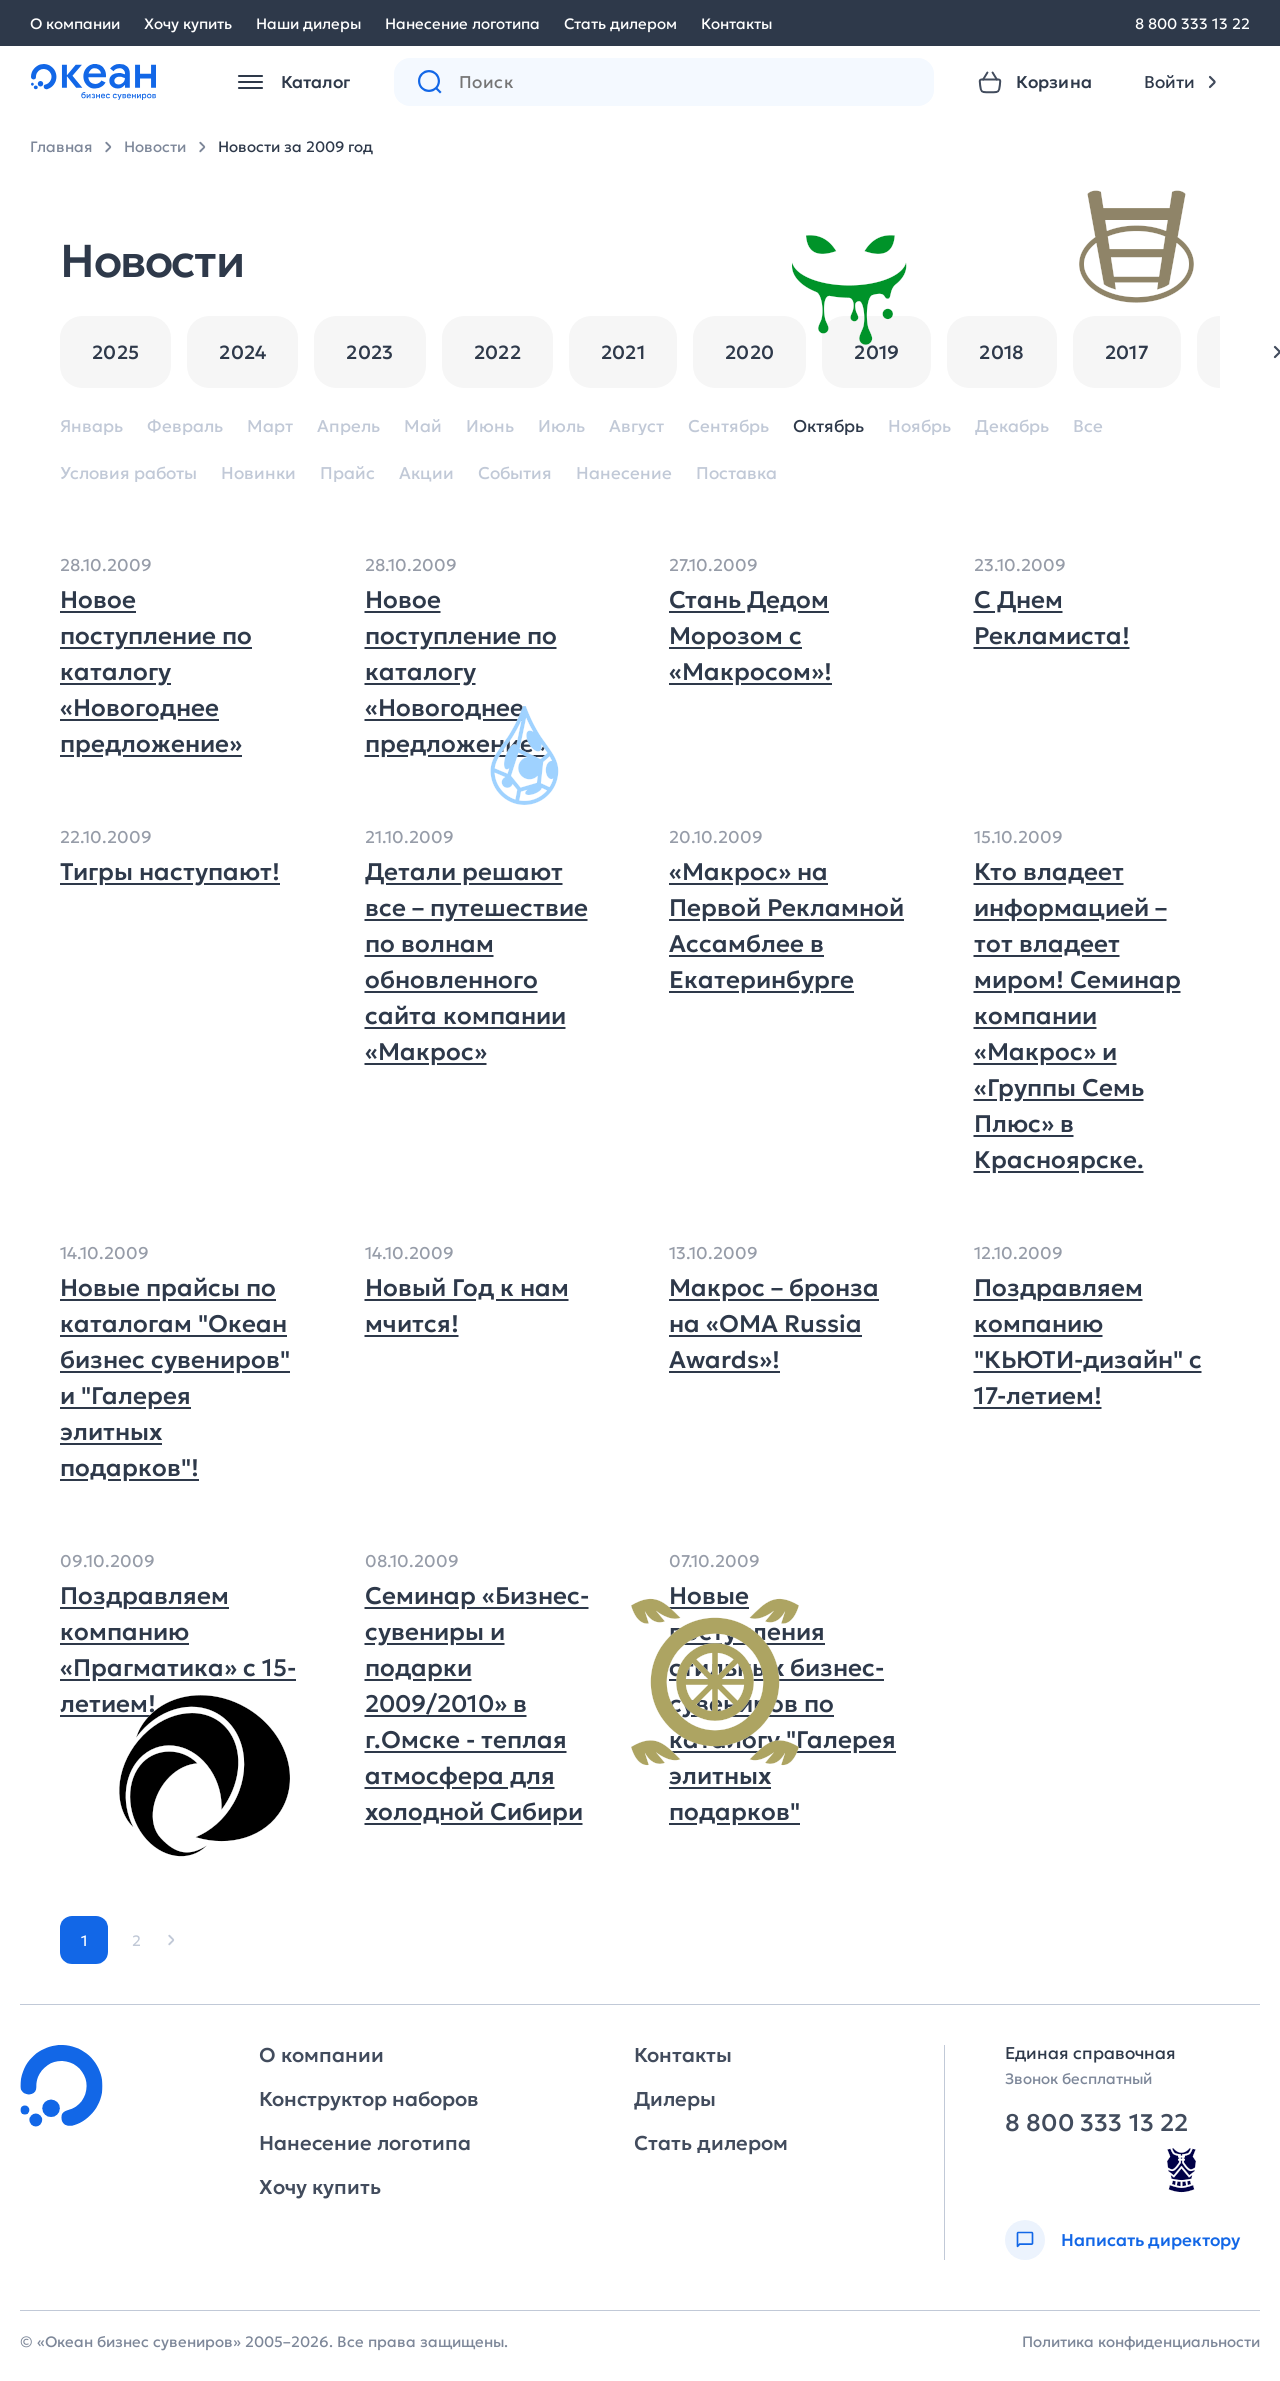 The image size is (1280, 2381). What do you see at coordinates (1136, 245) in the screenshot?
I see `access underground level or basement area` at bounding box center [1136, 245].